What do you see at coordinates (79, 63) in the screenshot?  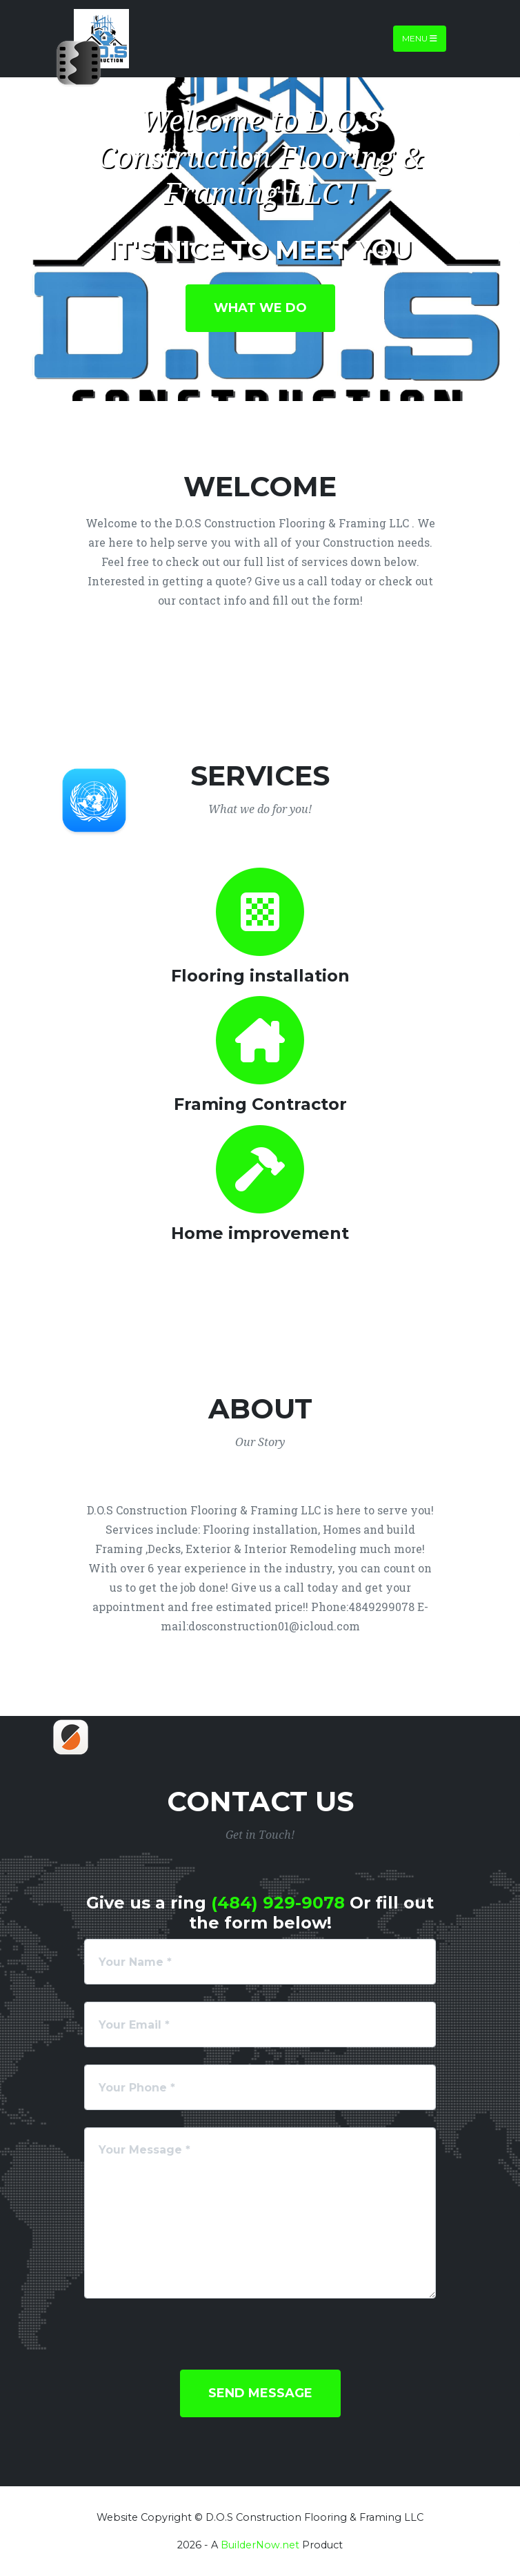 I see `open flowblade video editor` at bounding box center [79, 63].